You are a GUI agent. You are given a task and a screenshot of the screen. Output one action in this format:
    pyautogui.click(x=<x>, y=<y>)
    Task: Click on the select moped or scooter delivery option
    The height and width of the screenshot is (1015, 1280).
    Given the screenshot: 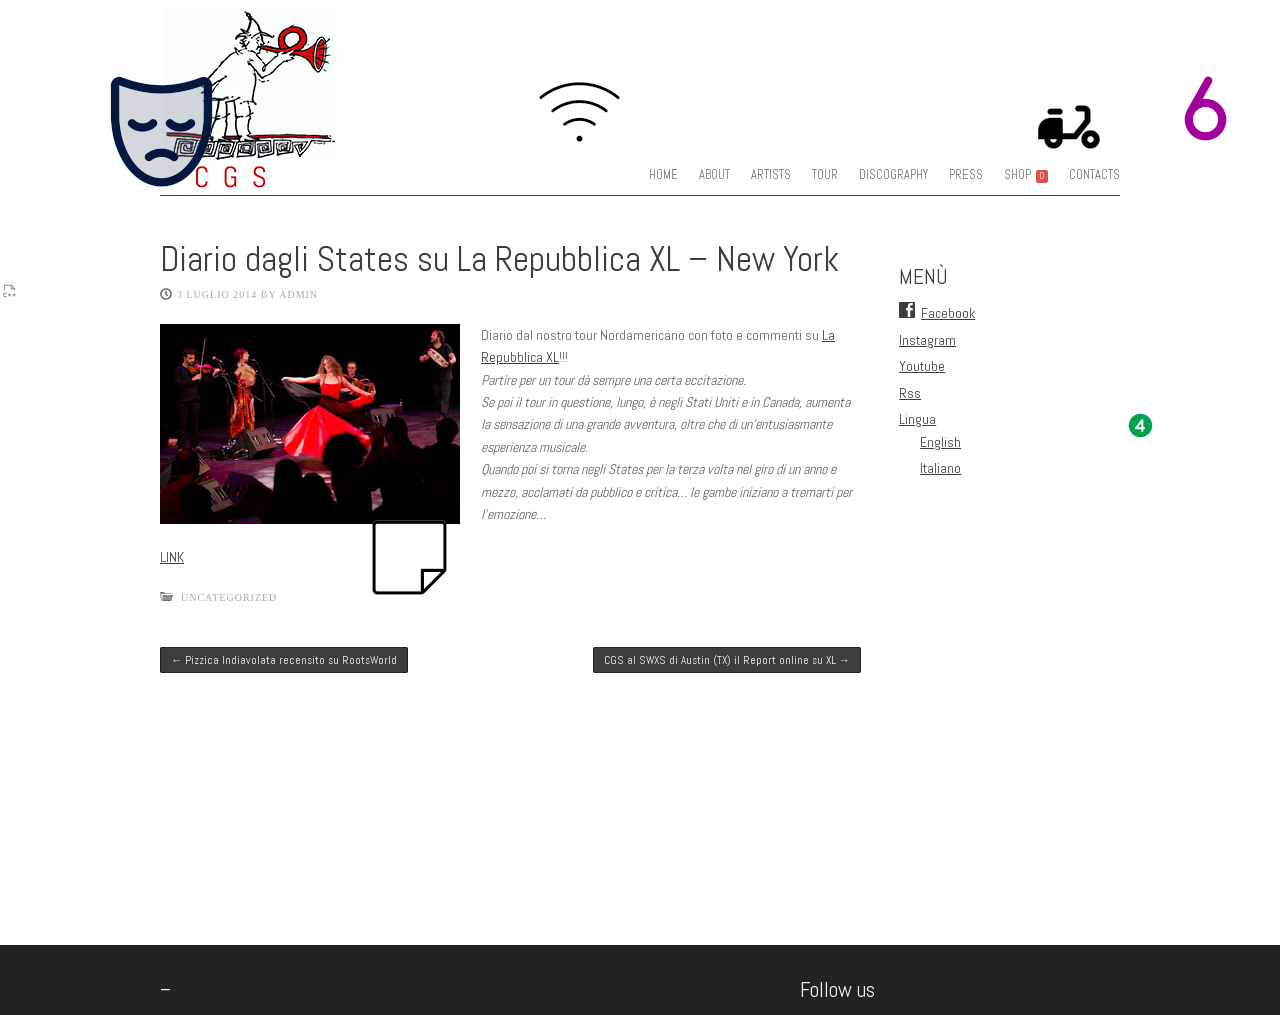 What is the action you would take?
    pyautogui.click(x=1069, y=127)
    